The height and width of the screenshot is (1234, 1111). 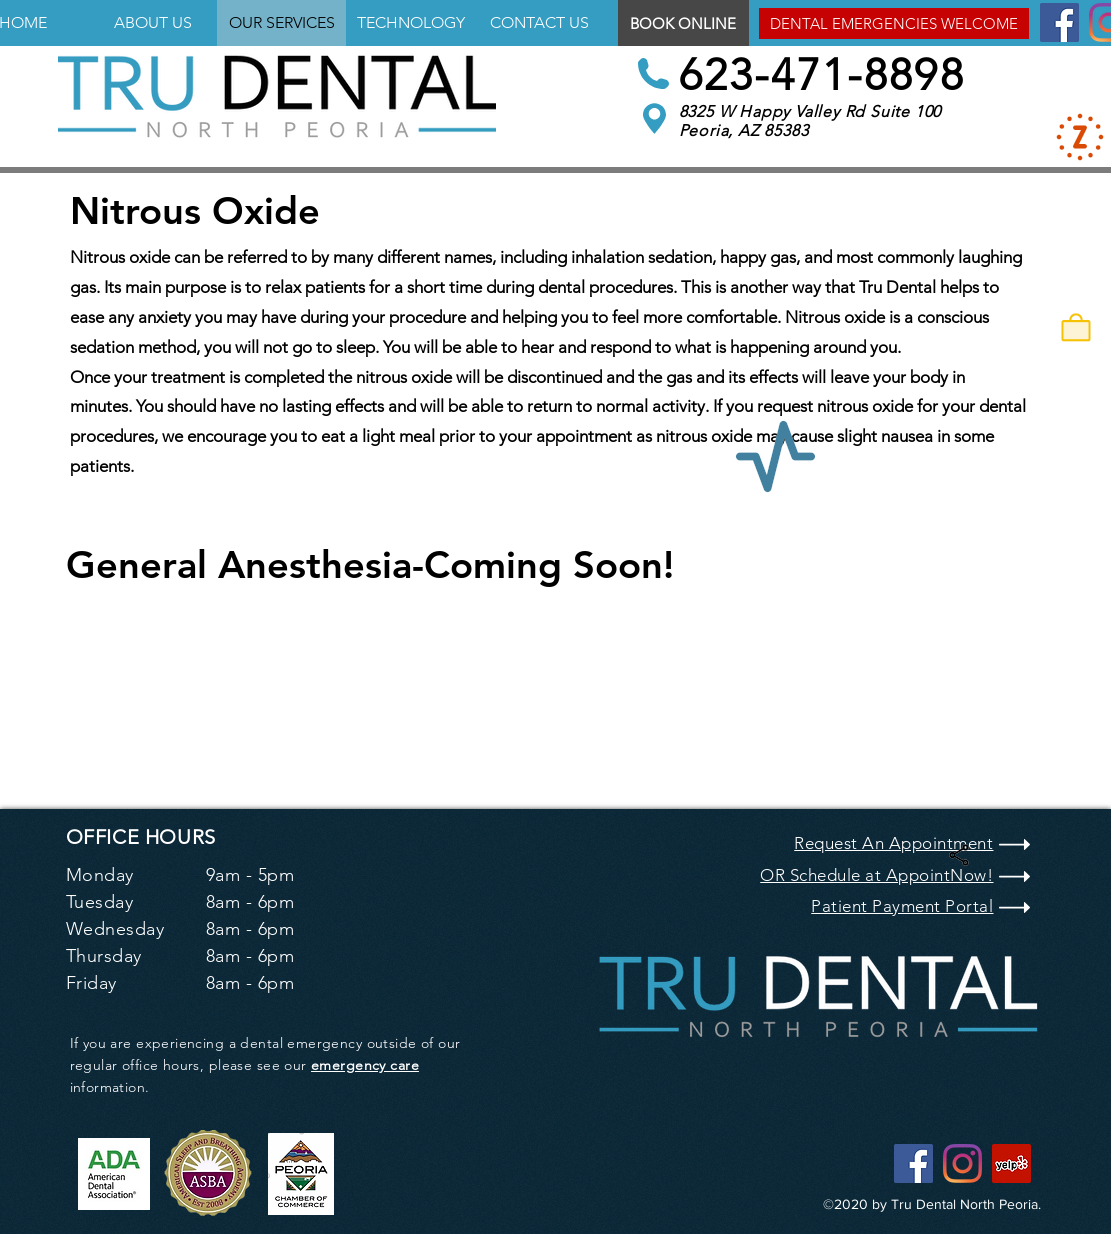 I want to click on indicates sleep mode or snooze function, so click(x=1080, y=137).